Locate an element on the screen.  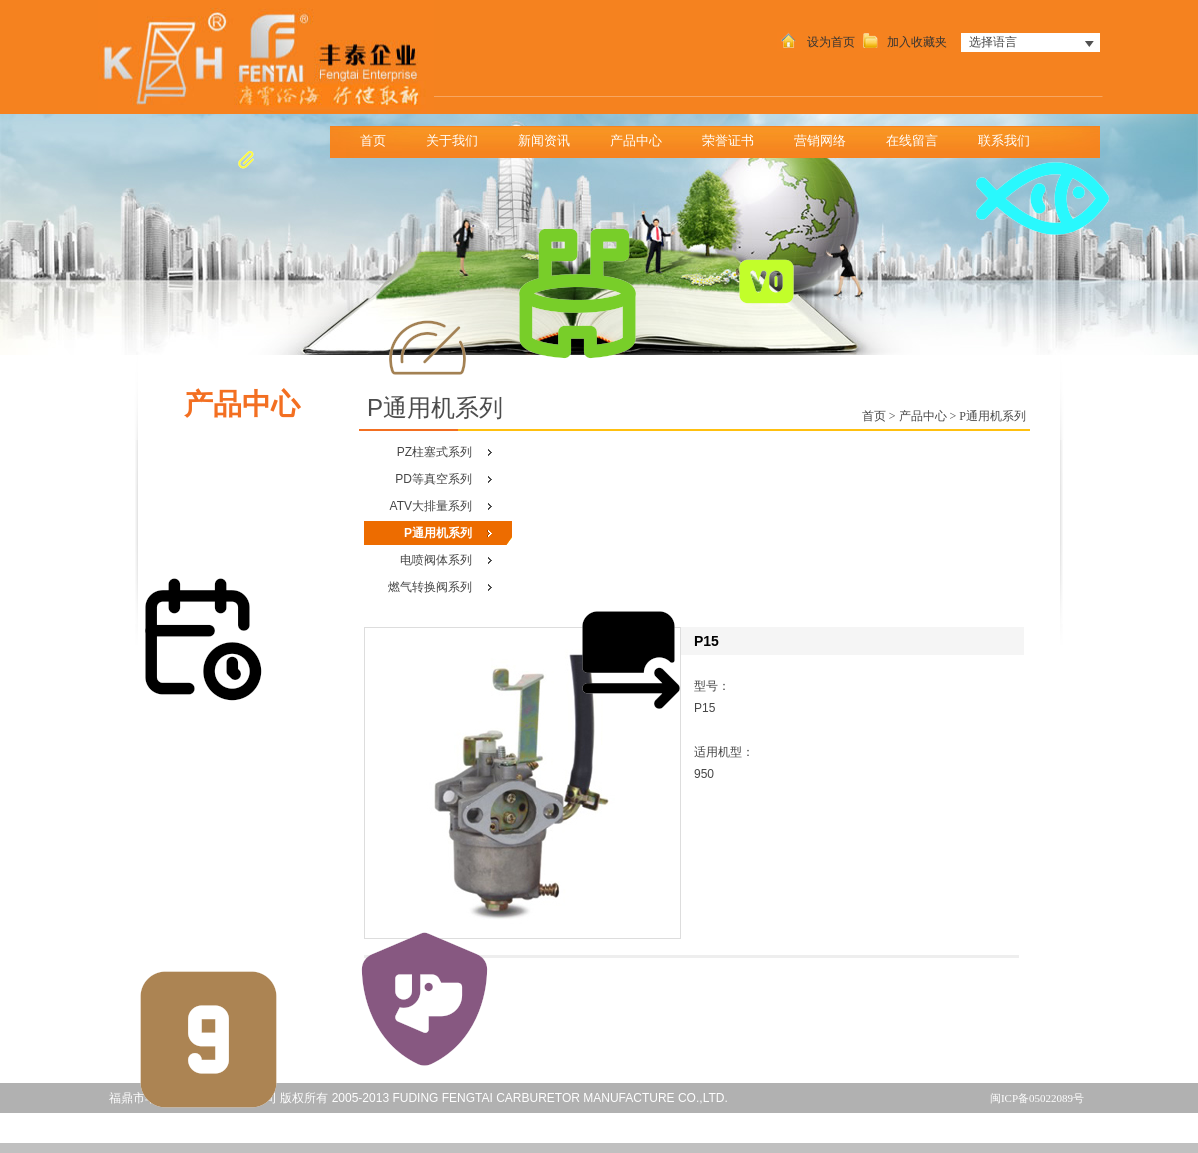
browse seafood or fish-related content is located at coordinates (1042, 198).